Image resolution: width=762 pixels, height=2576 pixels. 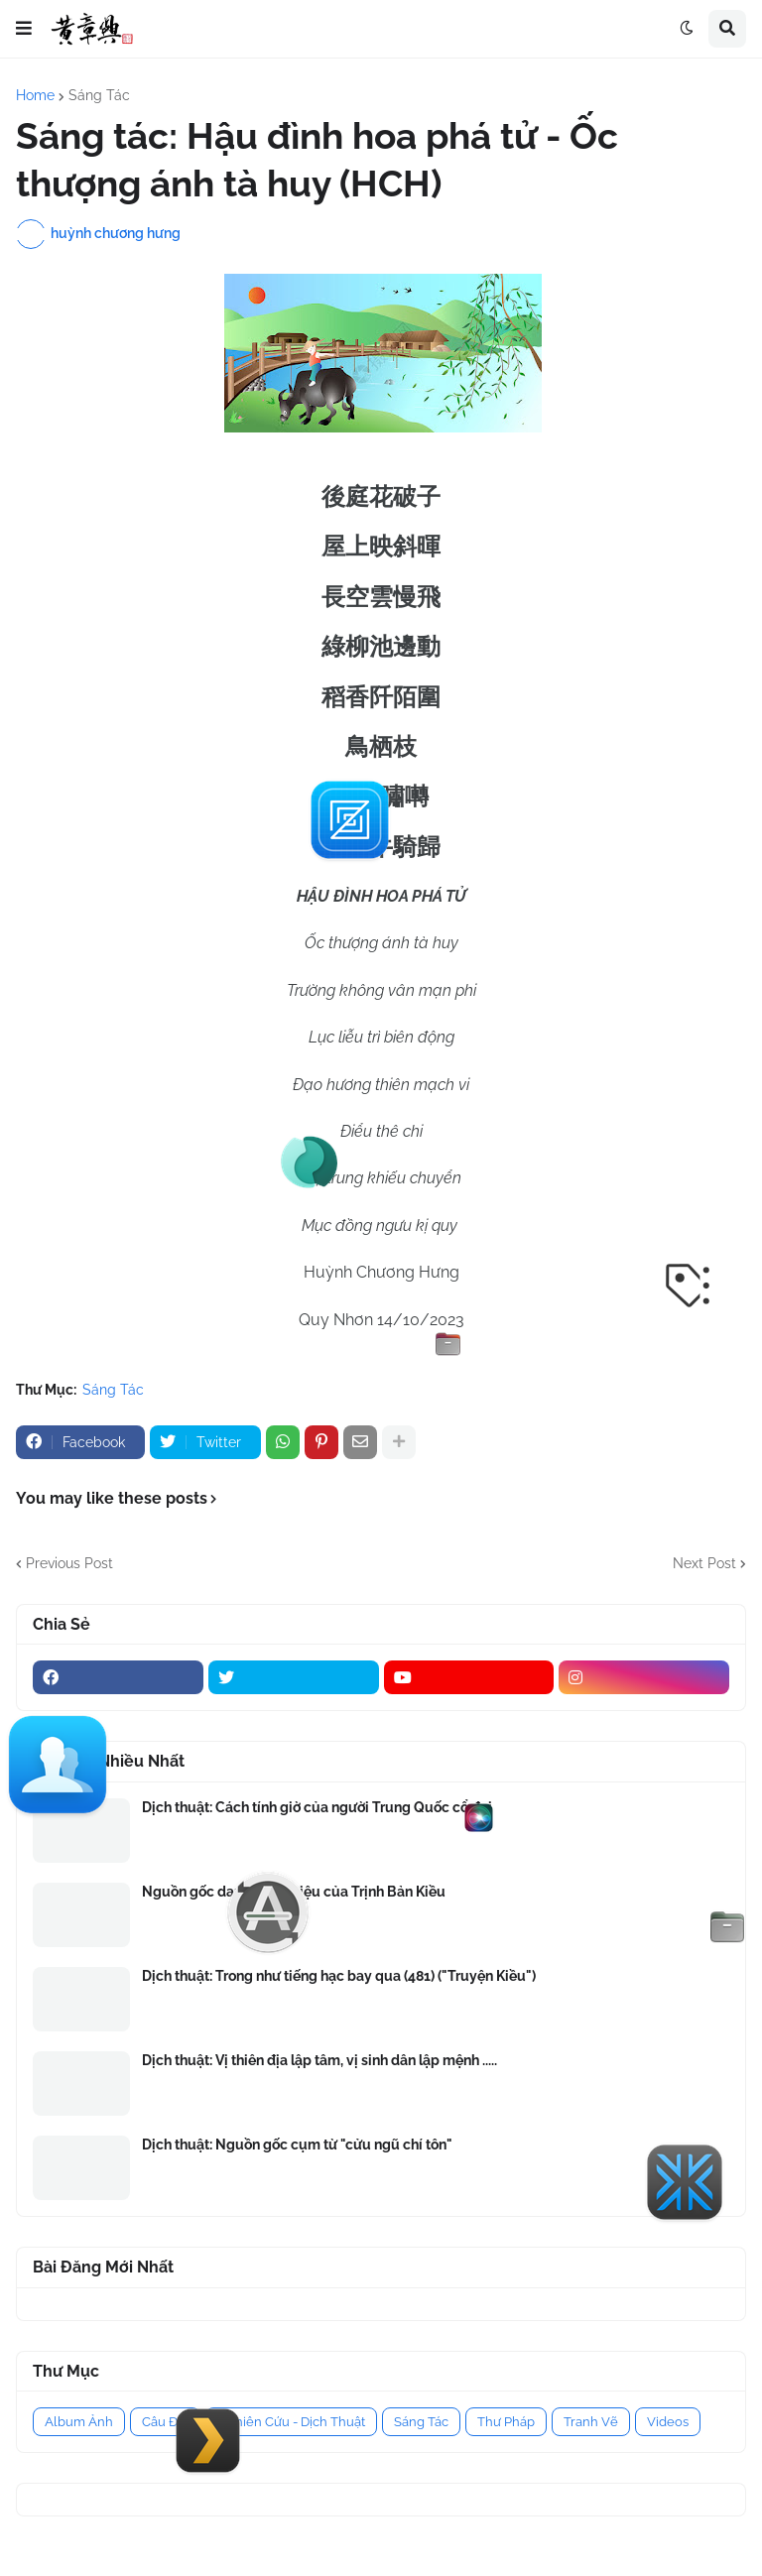 I want to click on open exodus cryptocurrency wallet, so click(x=685, y=2182).